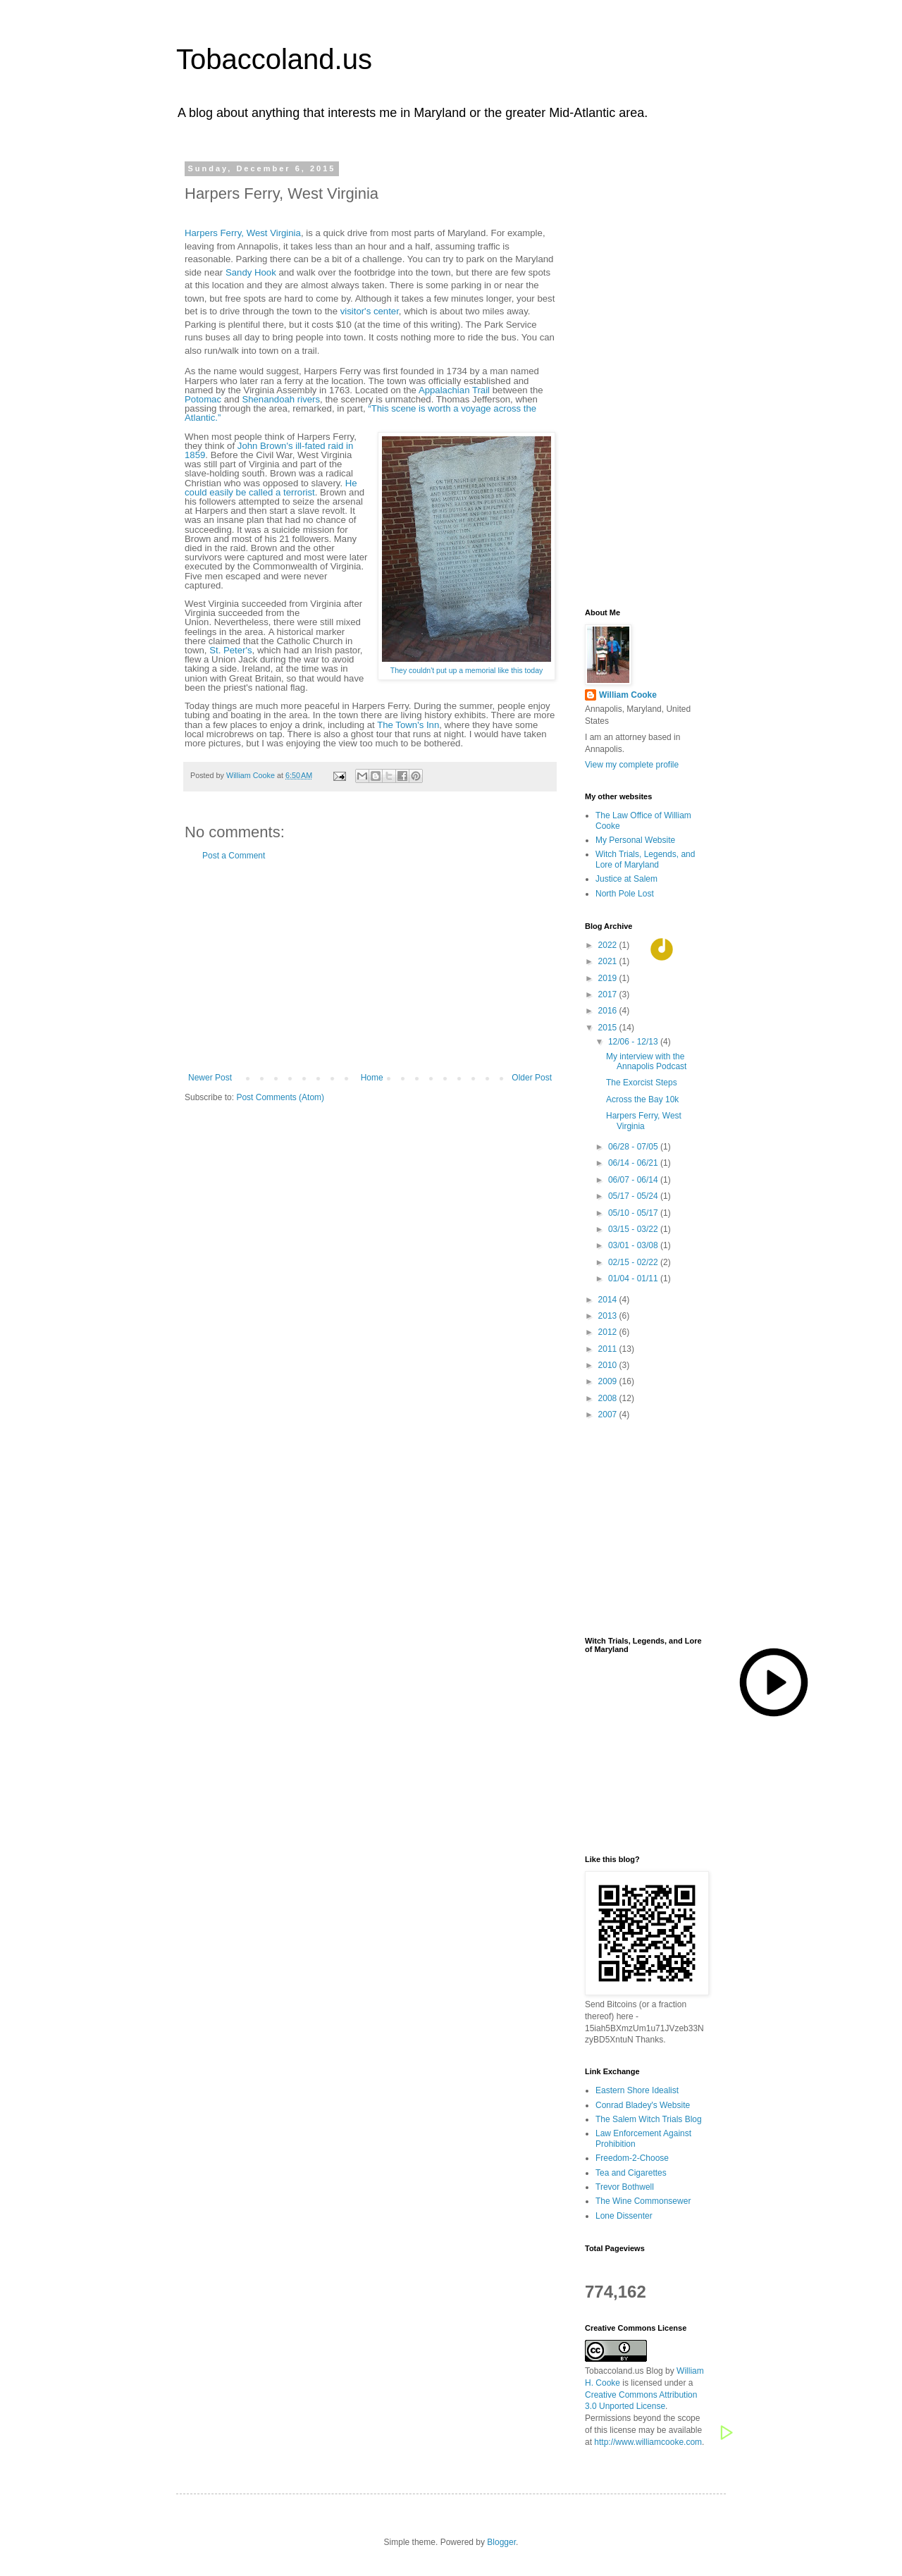  Describe the element at coordinates (725, 2432) in the screenshot. I see `play media content` at that location.